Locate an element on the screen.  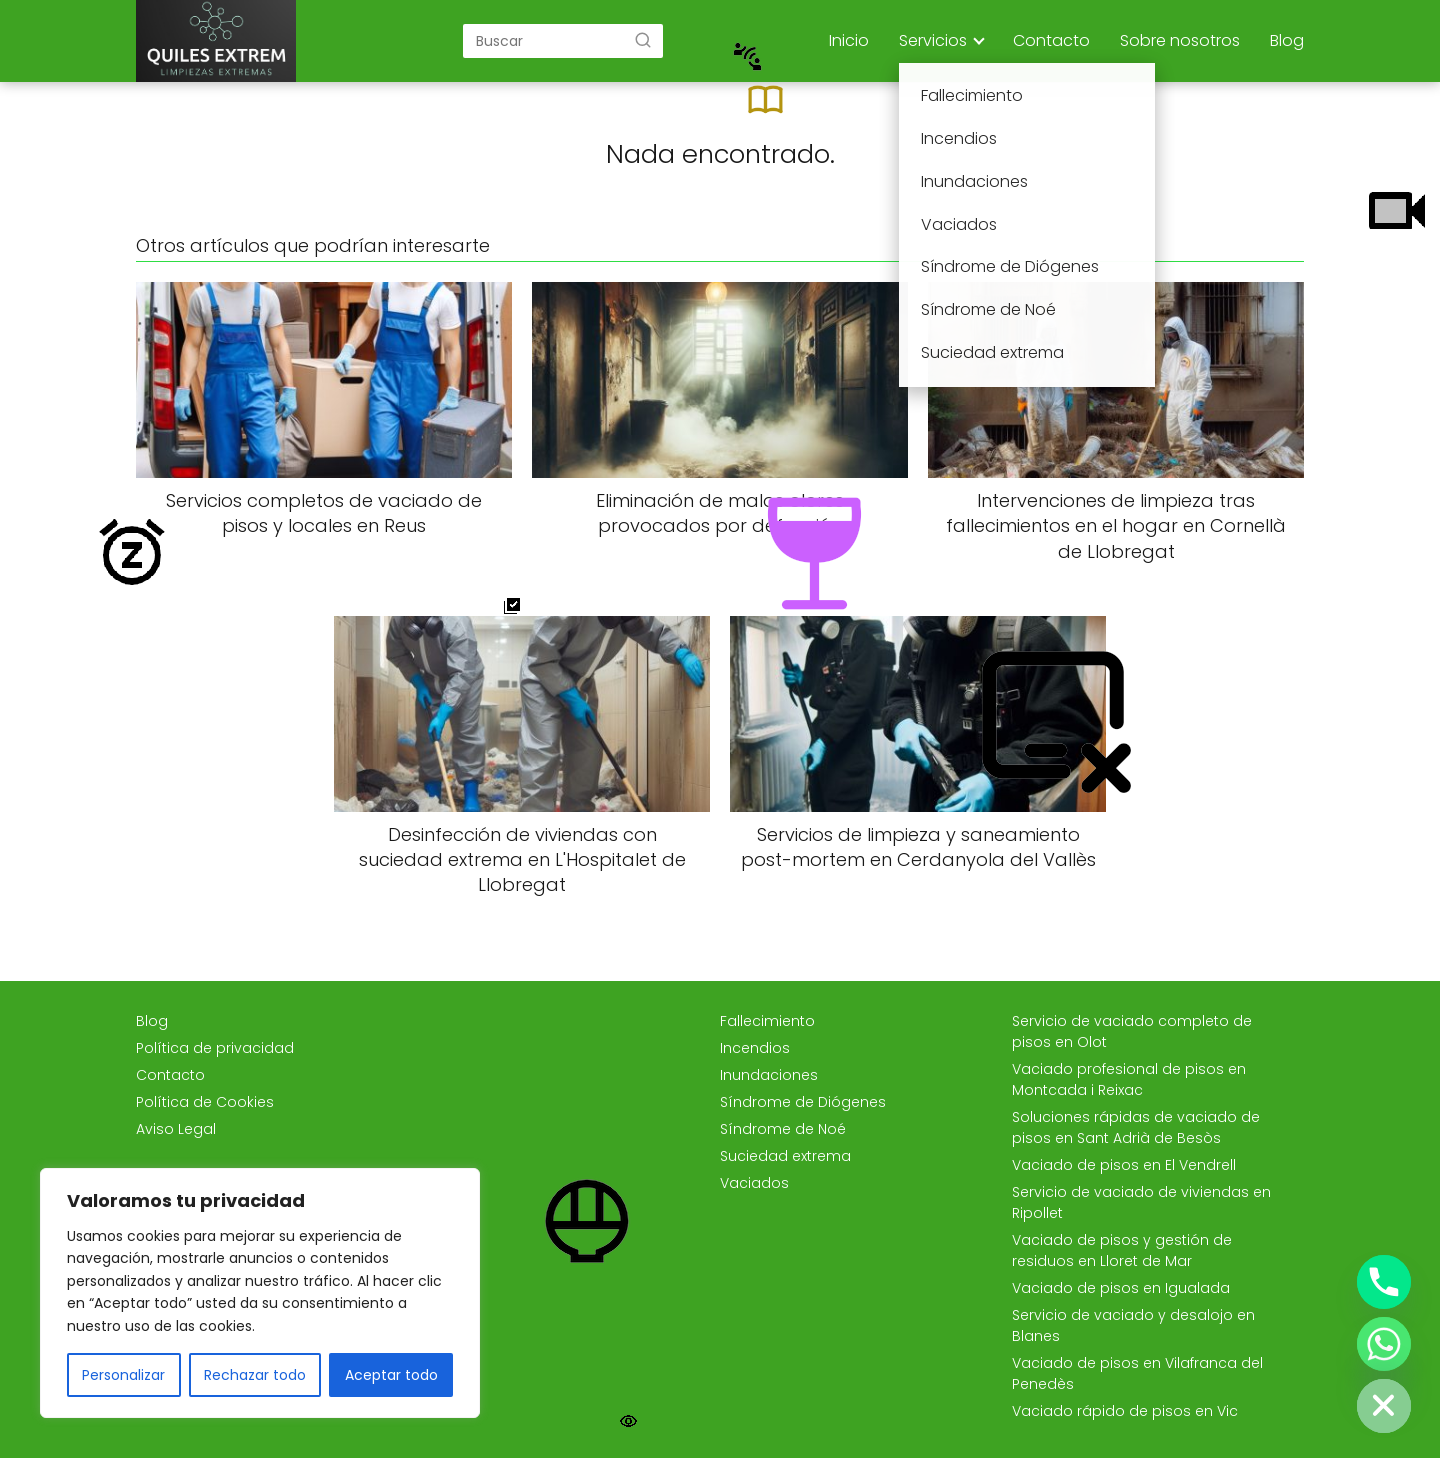
item successfully added to library is located at coordinates (512, 606).